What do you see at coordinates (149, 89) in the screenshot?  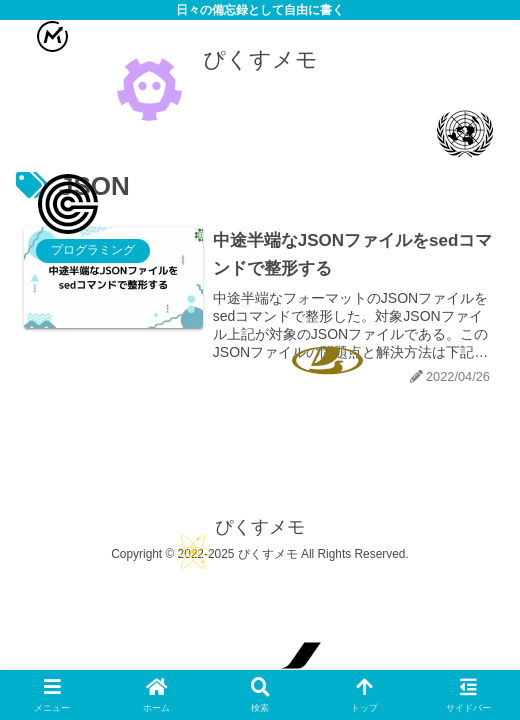 I see `etcd distributed key-value store logo` at bounding box center [149, 89].